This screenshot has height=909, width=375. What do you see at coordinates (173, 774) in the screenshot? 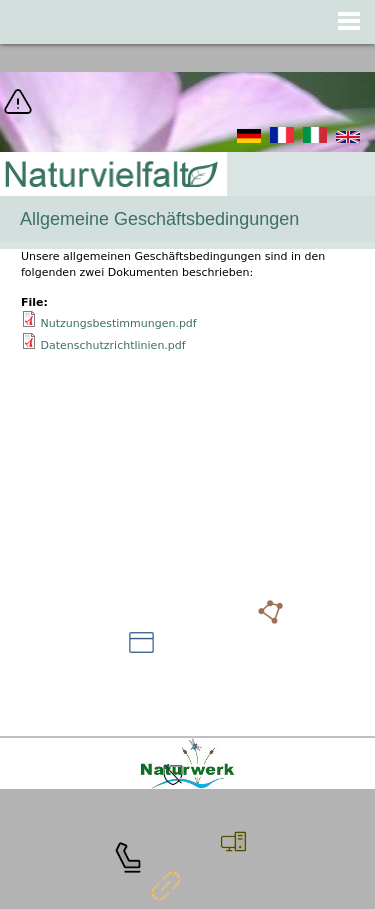
I see `indicates disabled or inactive protection` at bounding box center [173, 774].